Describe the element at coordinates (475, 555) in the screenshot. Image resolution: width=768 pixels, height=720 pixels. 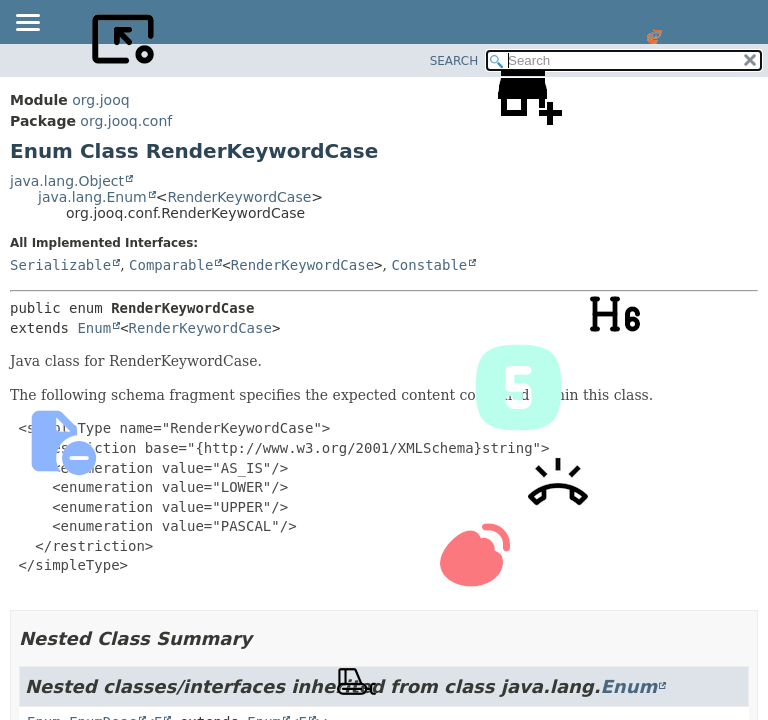
I see `open weibo app` at that location.